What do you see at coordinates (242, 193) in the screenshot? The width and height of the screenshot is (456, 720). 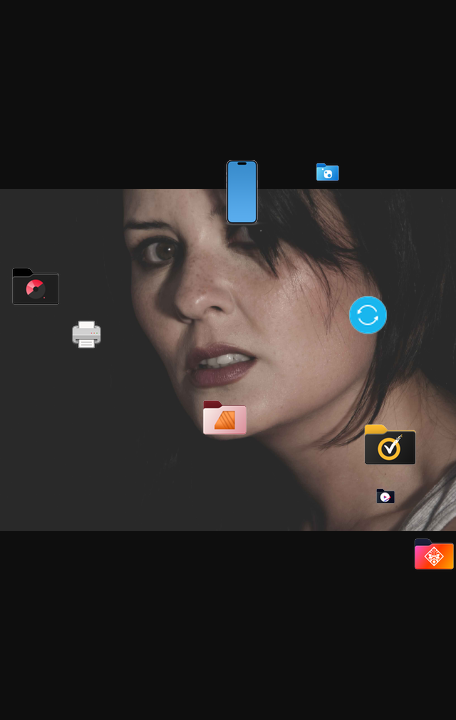 I see `iPhone 14 Pro device icon` at bounding box center [242, 193].